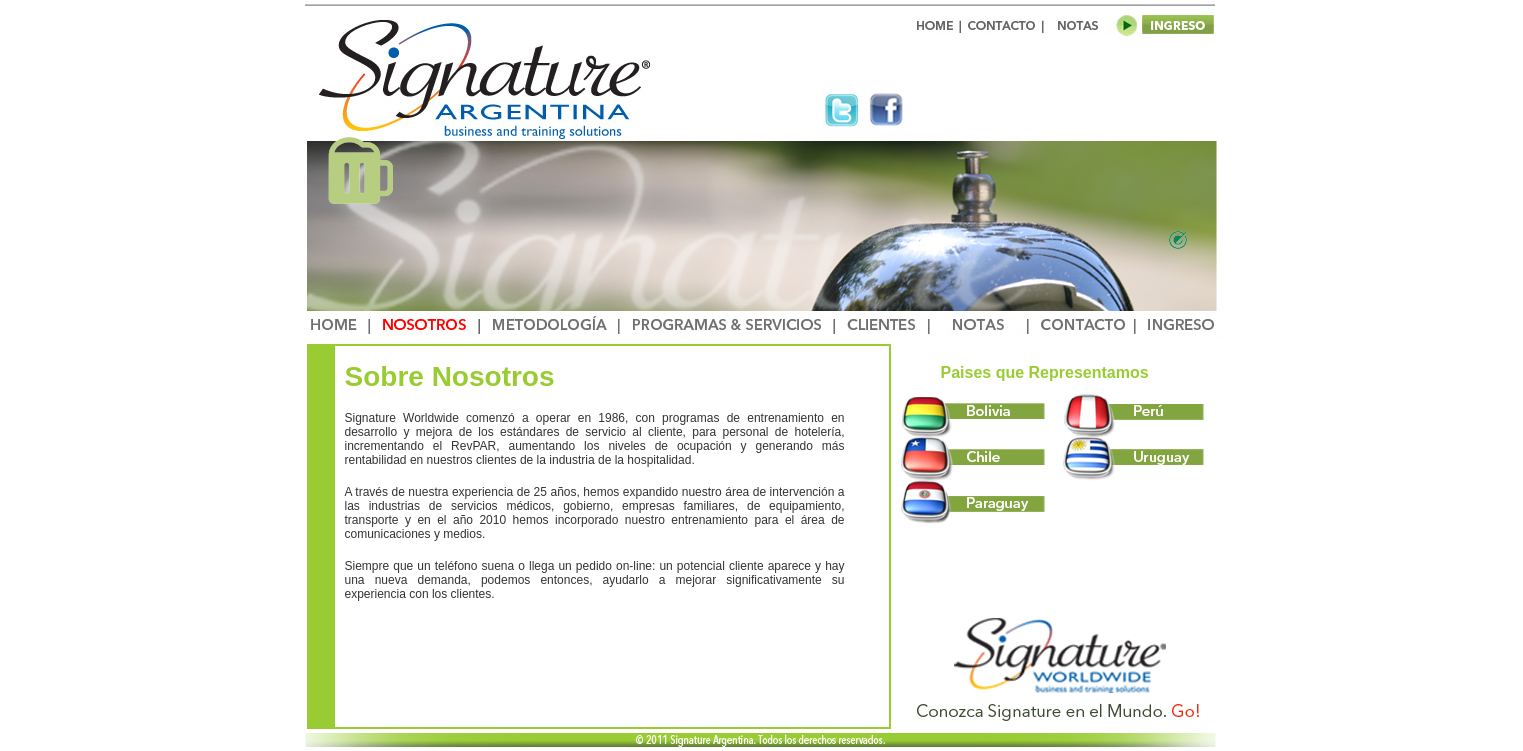  I want to click on set a goal or target, so click(1178, 240).